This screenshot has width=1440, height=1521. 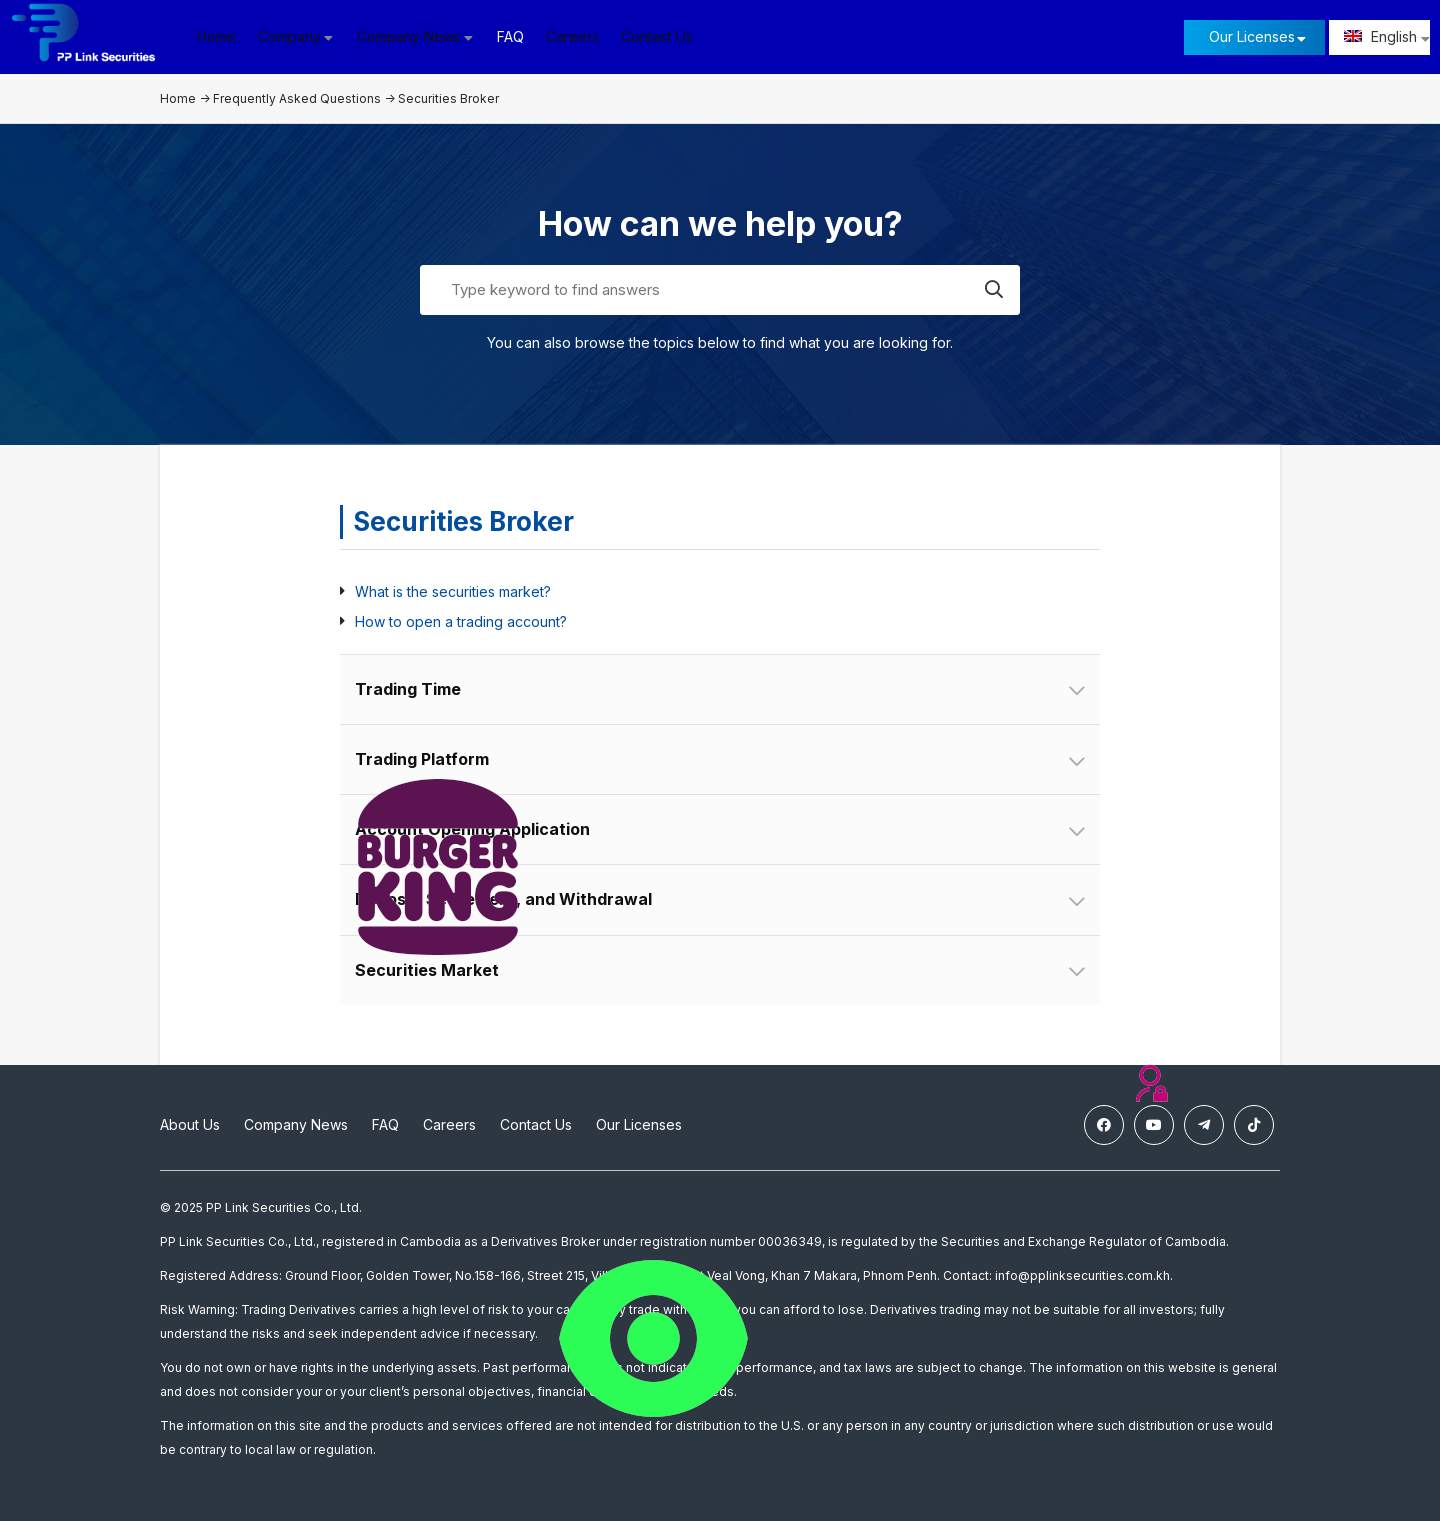 I want to click on view or preview content, so click(x=653, y=1338).